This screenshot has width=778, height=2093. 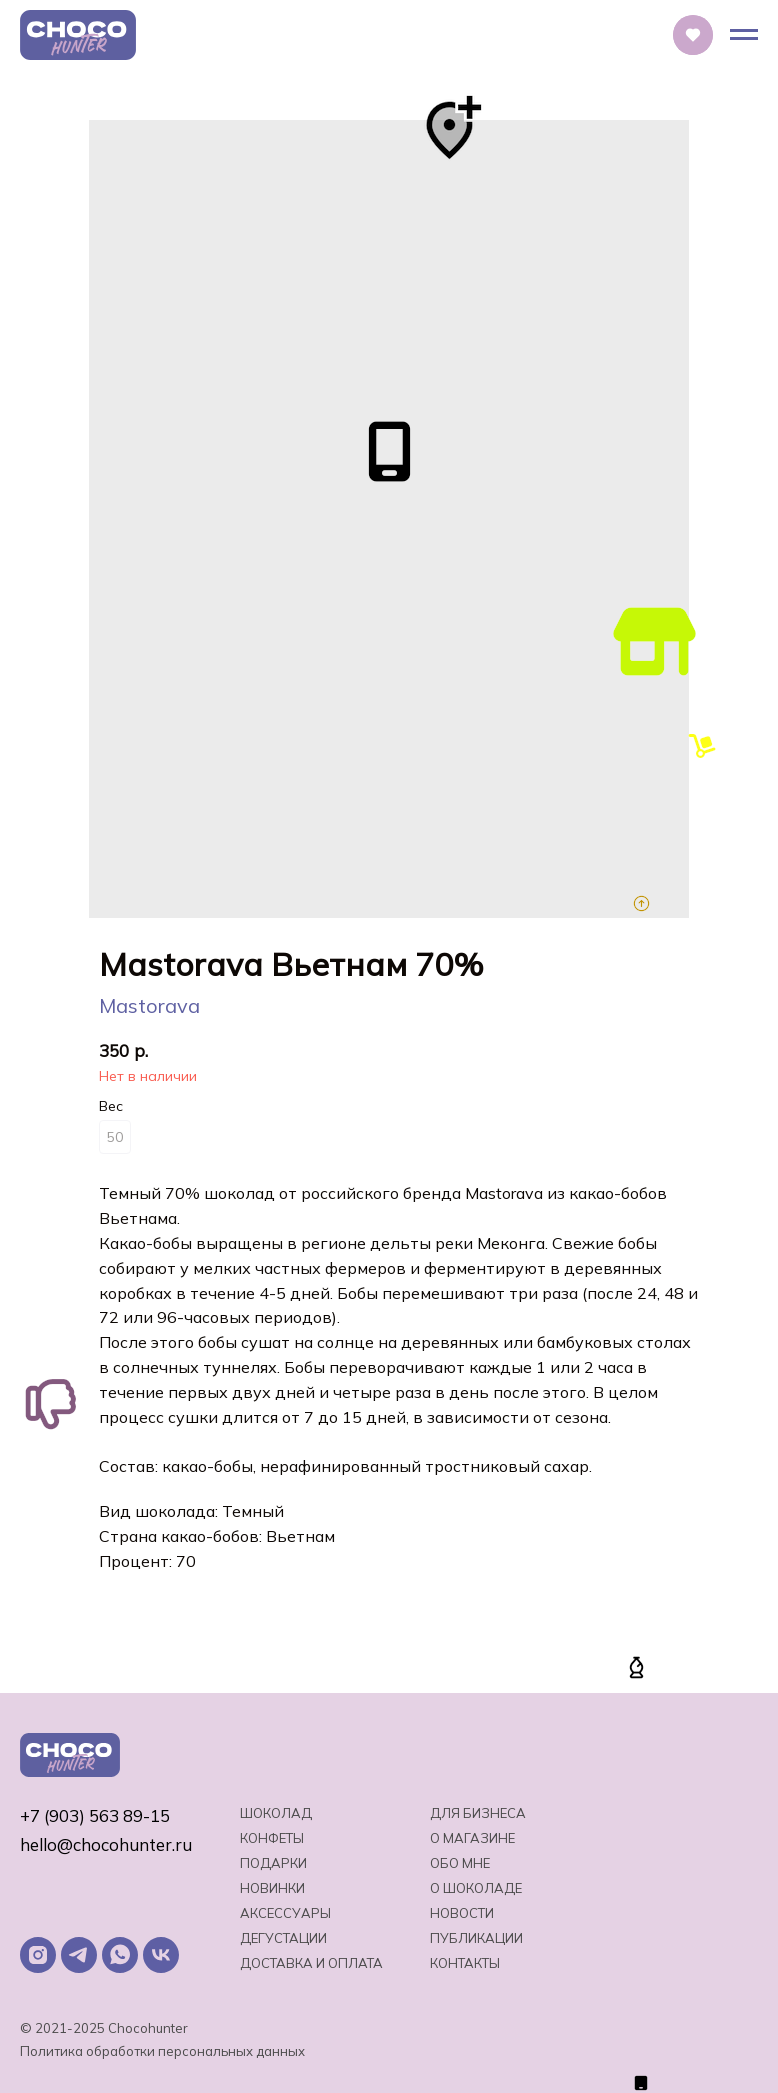 I want to click on select the bishop piece in a chess game, so click(x=636, y=1667).